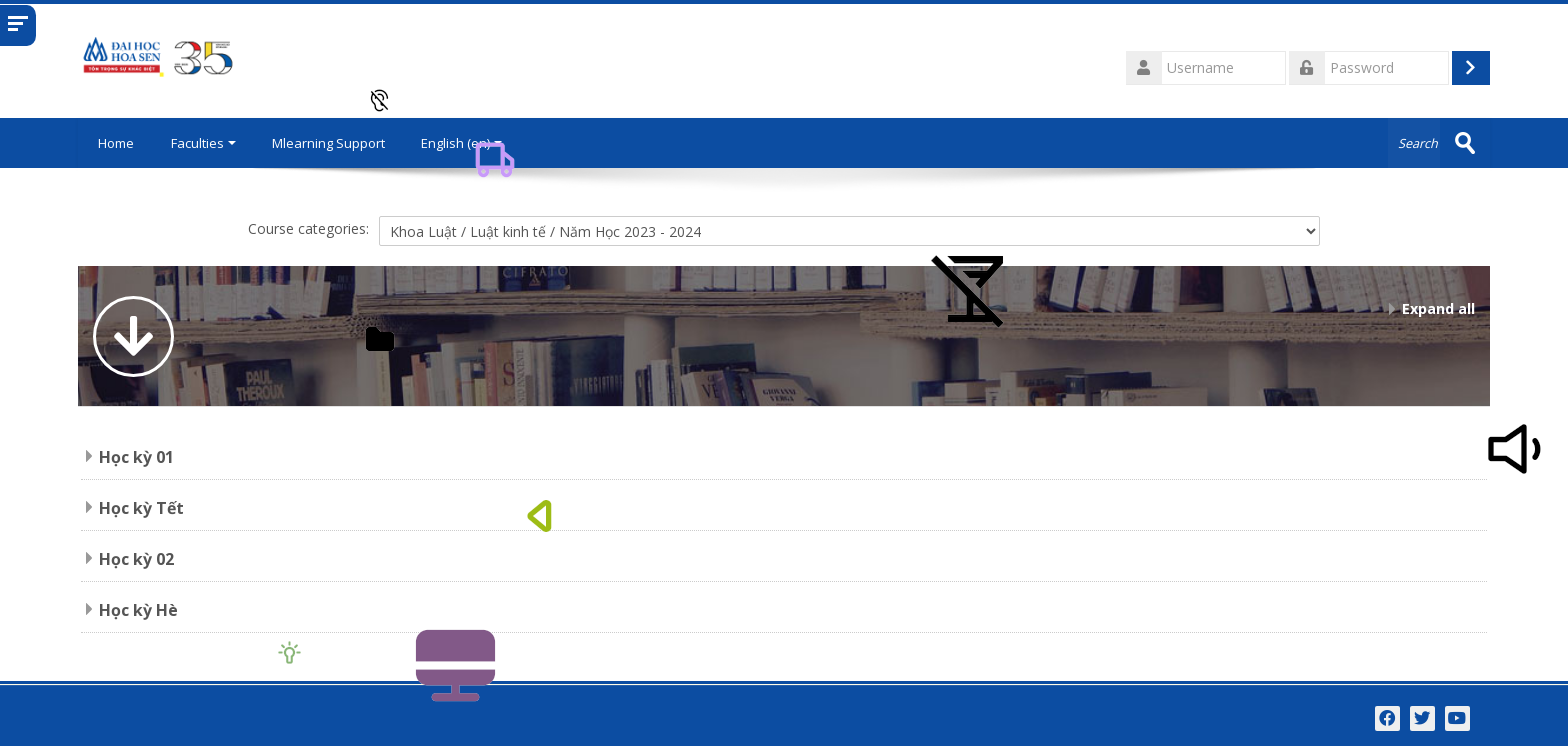  I want to click on indicates alcohol-free zone or no drinks allowed, so click(970, 289).